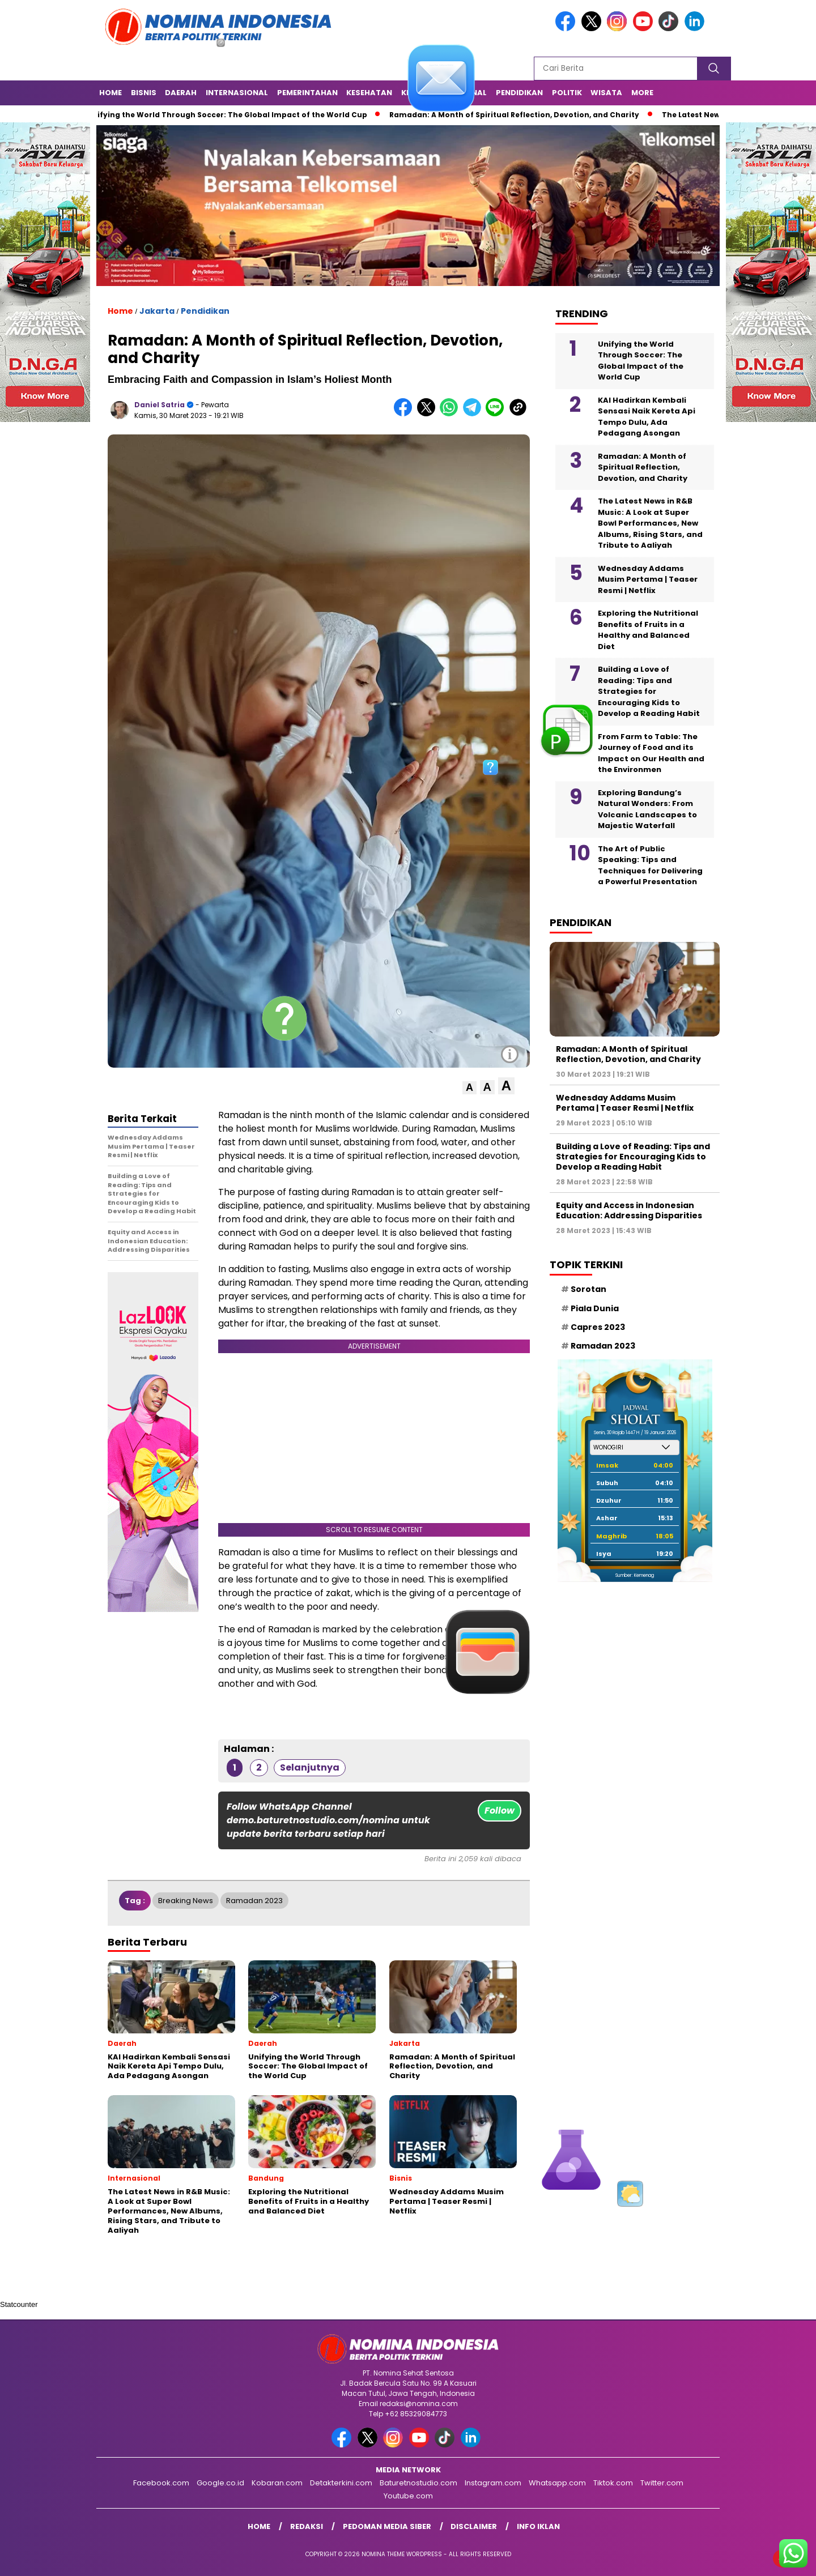 The image size is (816, 2576). What do you see at coordinates (571, 2160) in the screenshot?
I see `open test plans application` at bounding box center [571, 2160].